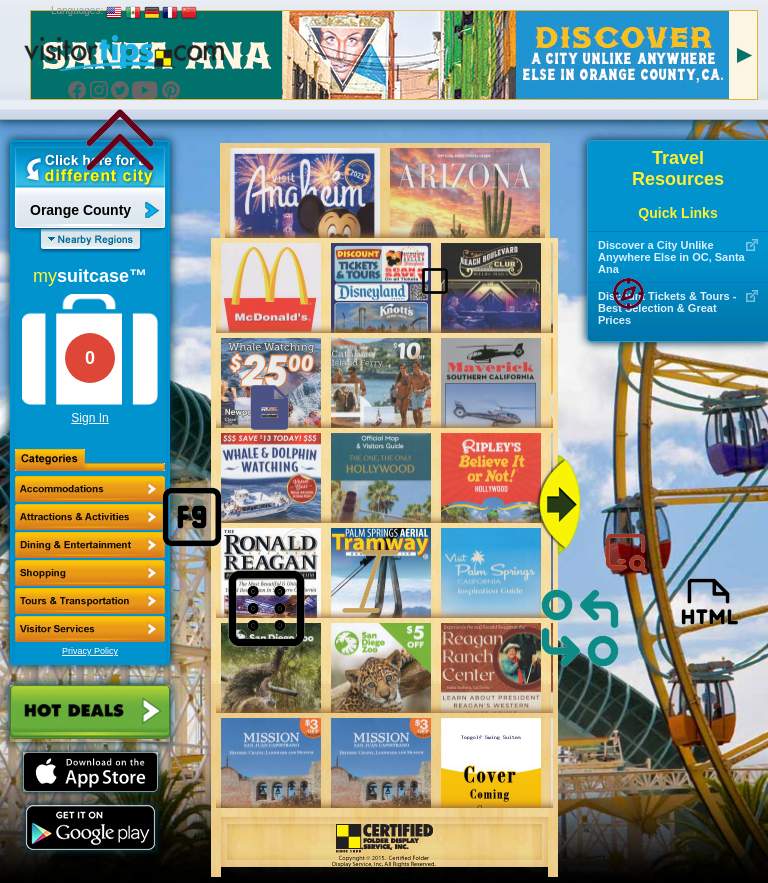  I want to click on random selection or shuffle function, so click(266, 608).